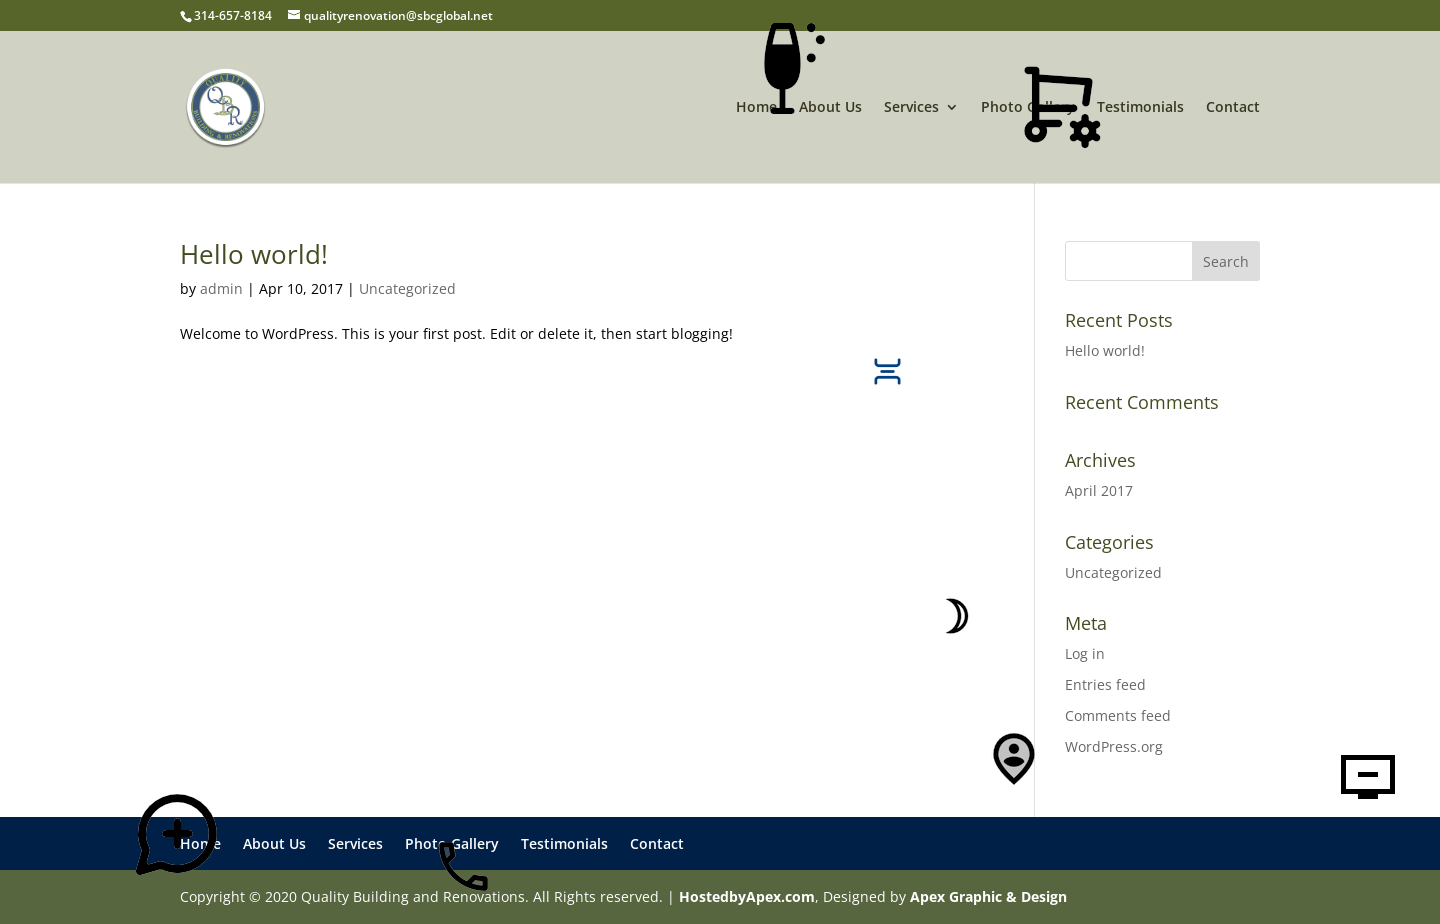  What do you see at coordinates (1058, 104) in the screenshot?
I see `access shopping cart settings` at bounding box center [1058, 104].